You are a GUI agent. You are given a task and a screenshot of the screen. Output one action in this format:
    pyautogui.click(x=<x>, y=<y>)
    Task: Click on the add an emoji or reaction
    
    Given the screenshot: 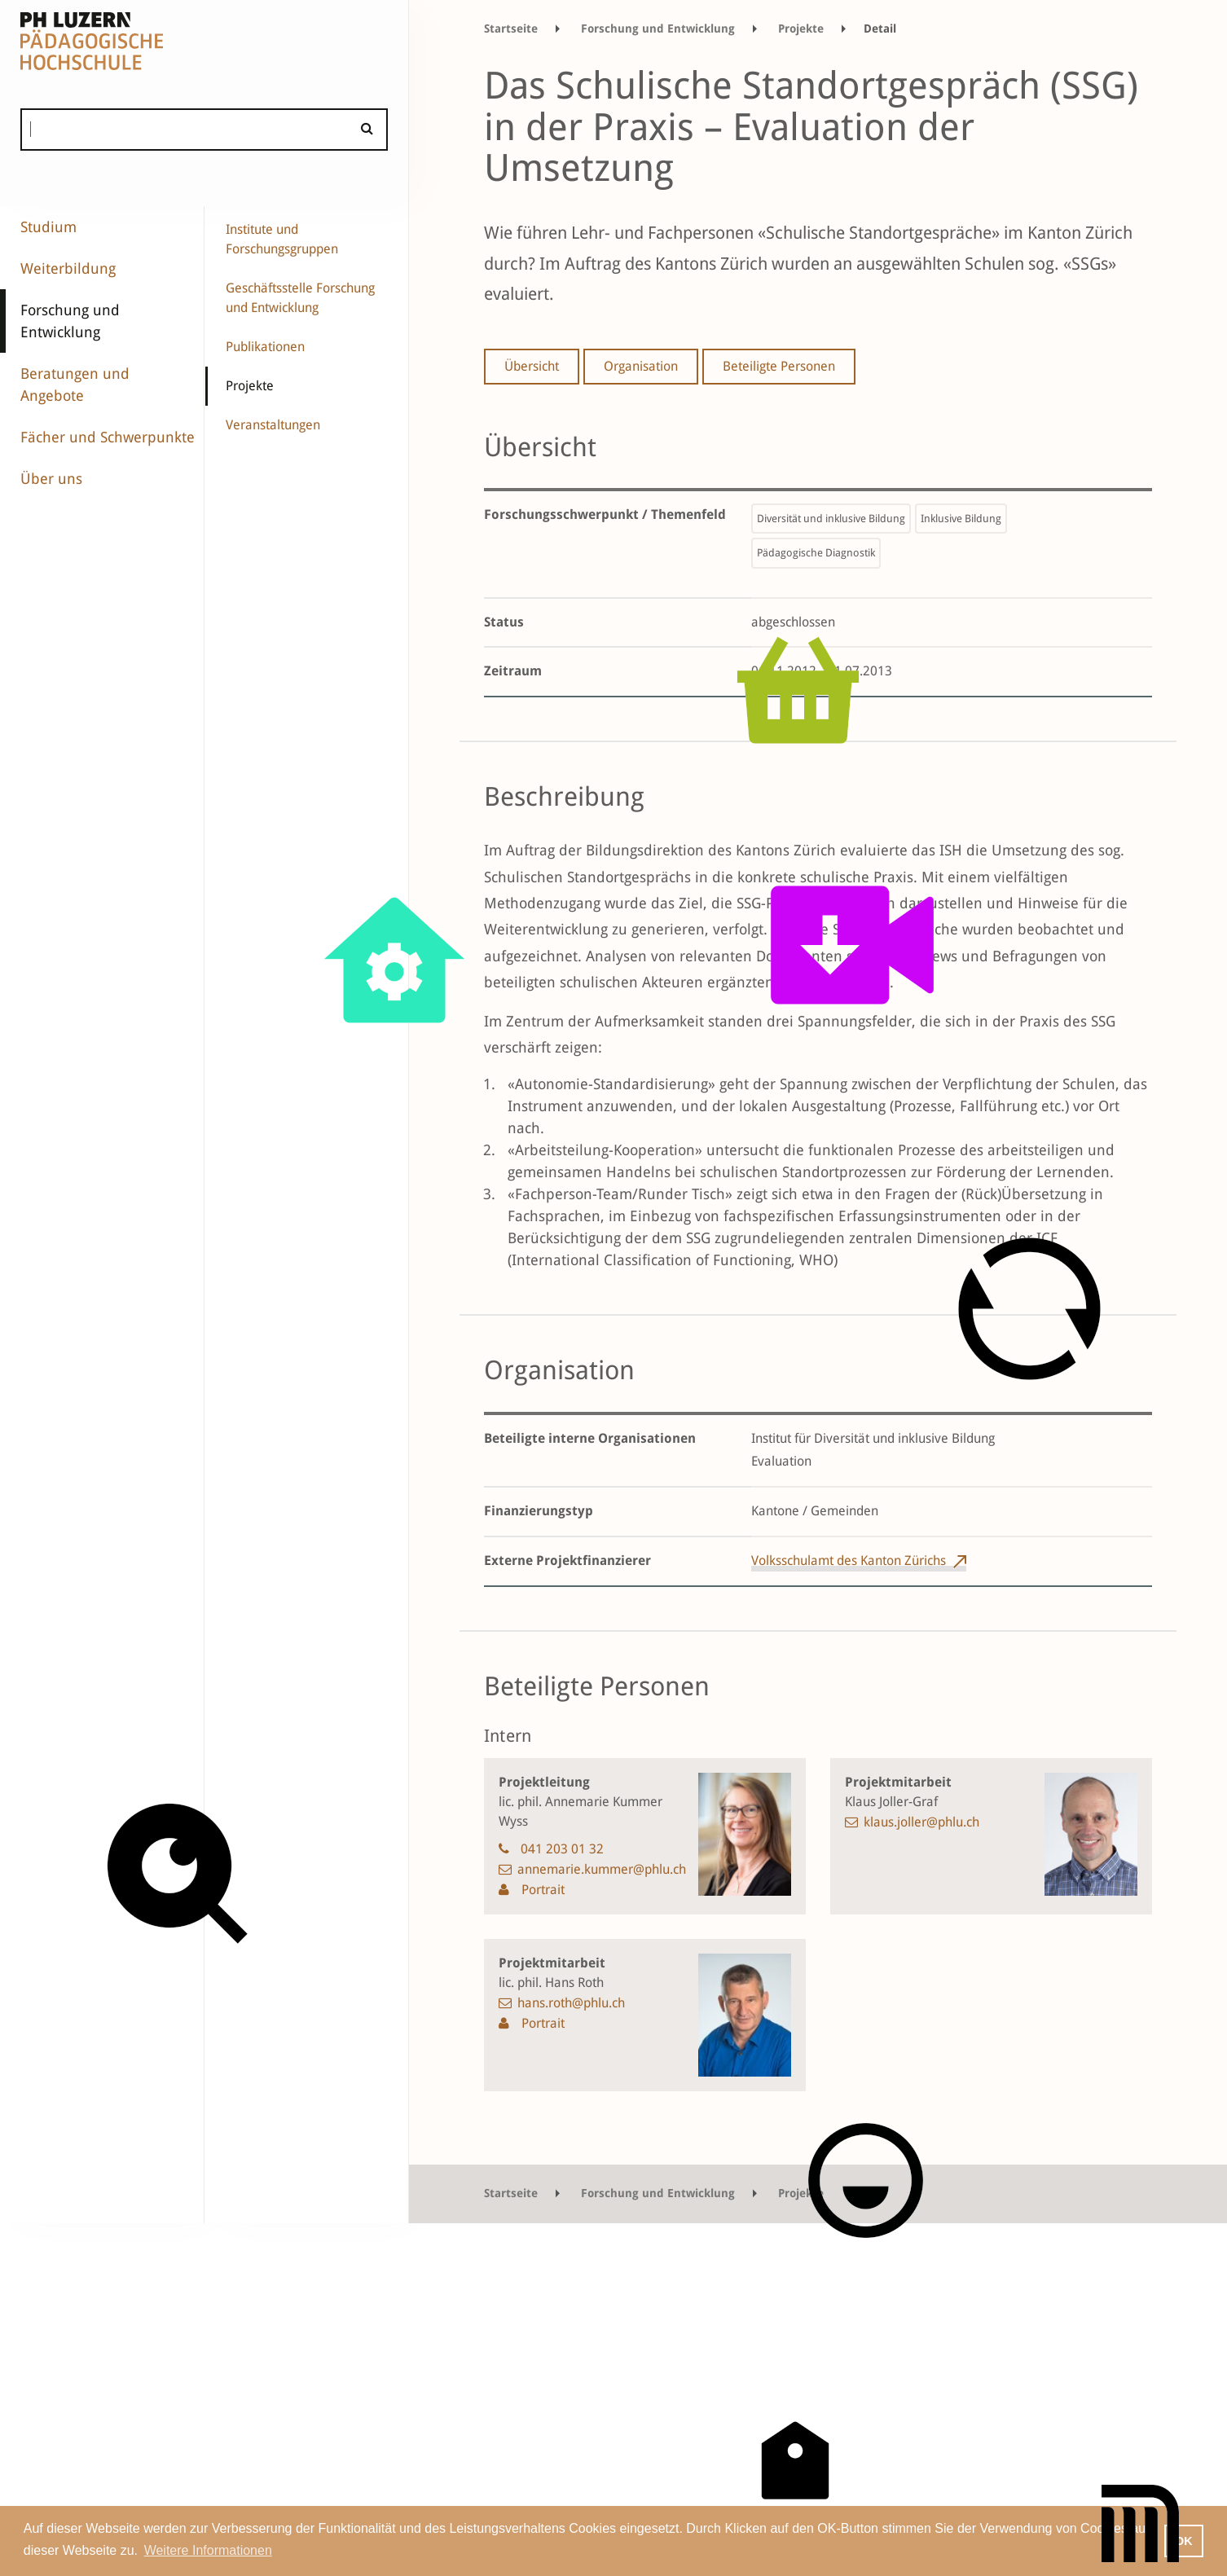 What is the action you would take?
    pyautogui.click(x=865, y=2180)
    